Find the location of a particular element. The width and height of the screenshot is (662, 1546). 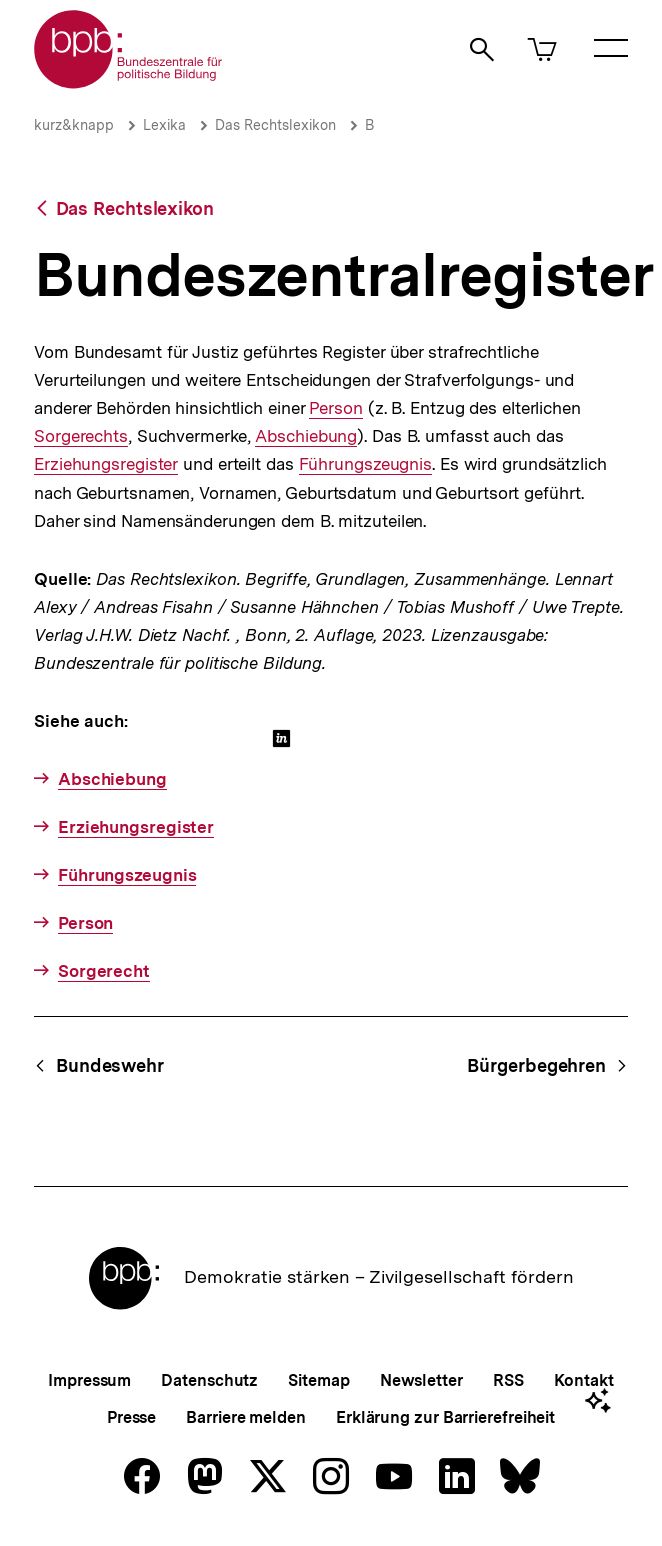

indicates AI-generated or enhanced content is located at coordinates (598, 1400).